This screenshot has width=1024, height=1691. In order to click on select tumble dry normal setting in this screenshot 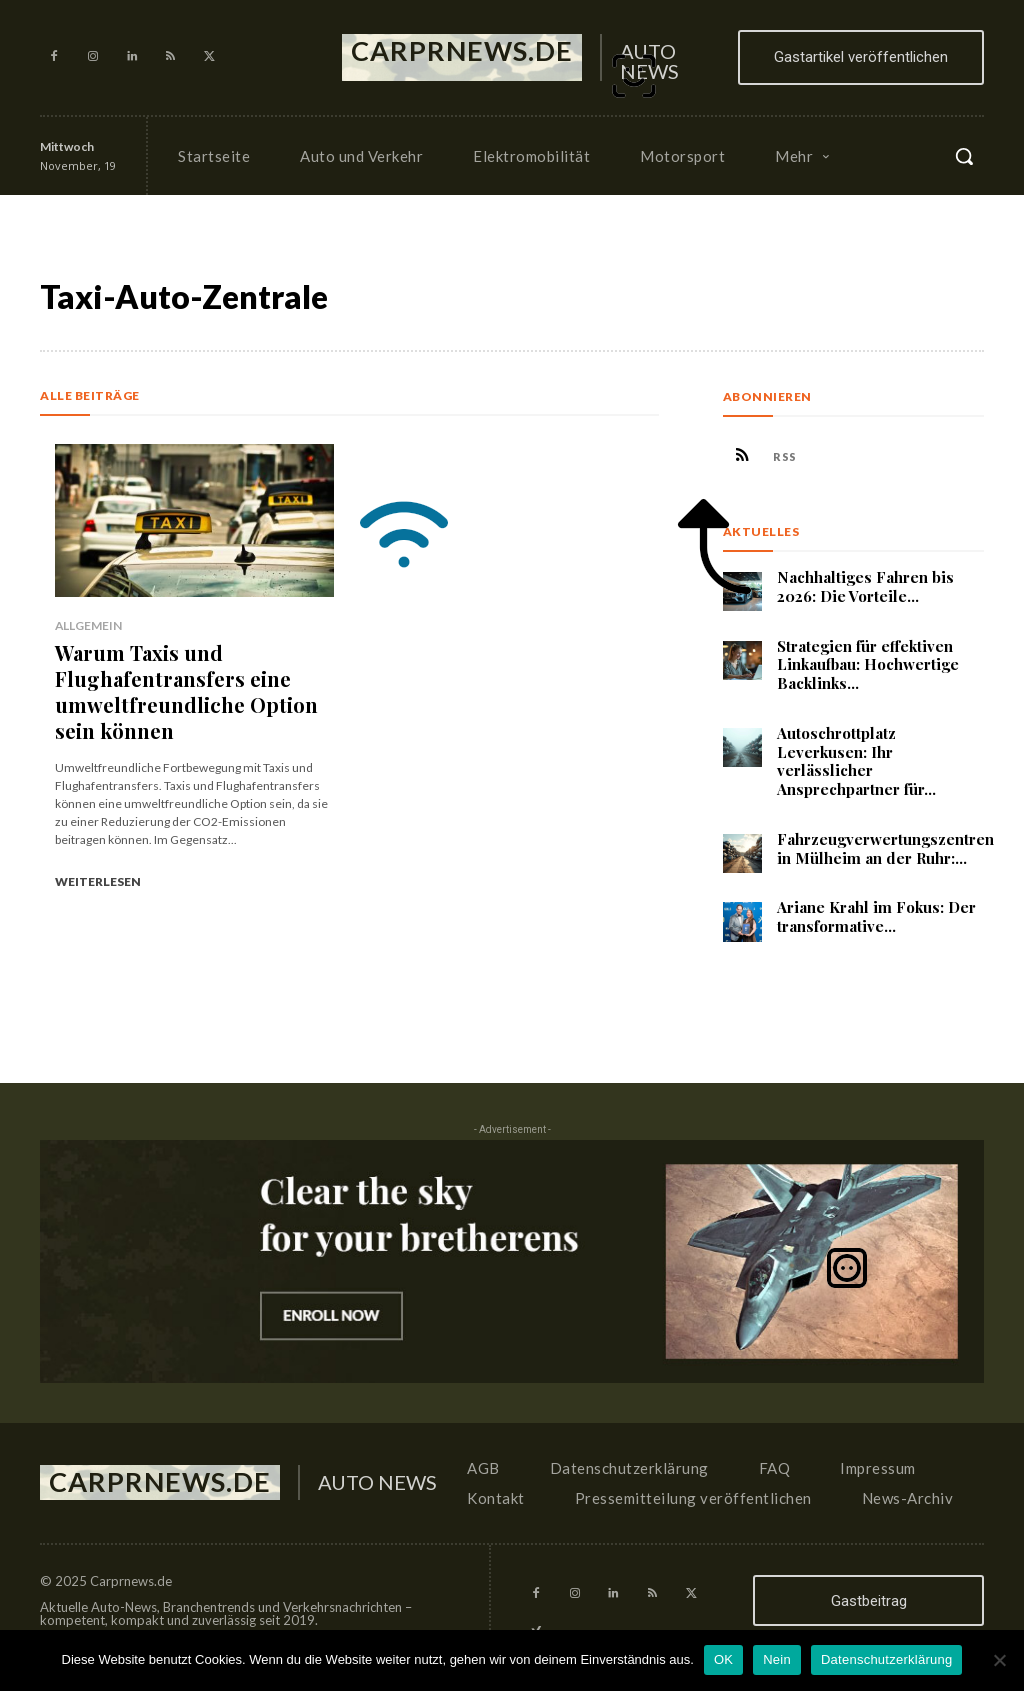, I will do `click(847, 1268)`.